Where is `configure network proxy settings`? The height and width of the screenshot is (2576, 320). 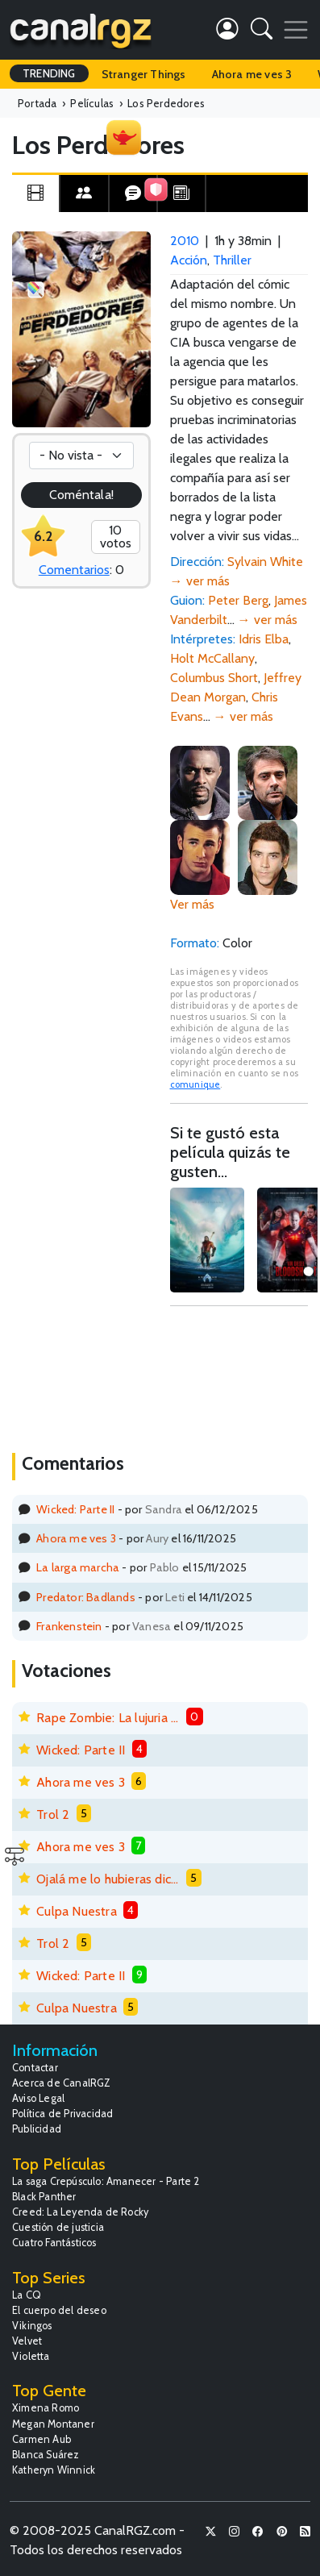
configure network proxy settings is located at coordinates (15, 1856).